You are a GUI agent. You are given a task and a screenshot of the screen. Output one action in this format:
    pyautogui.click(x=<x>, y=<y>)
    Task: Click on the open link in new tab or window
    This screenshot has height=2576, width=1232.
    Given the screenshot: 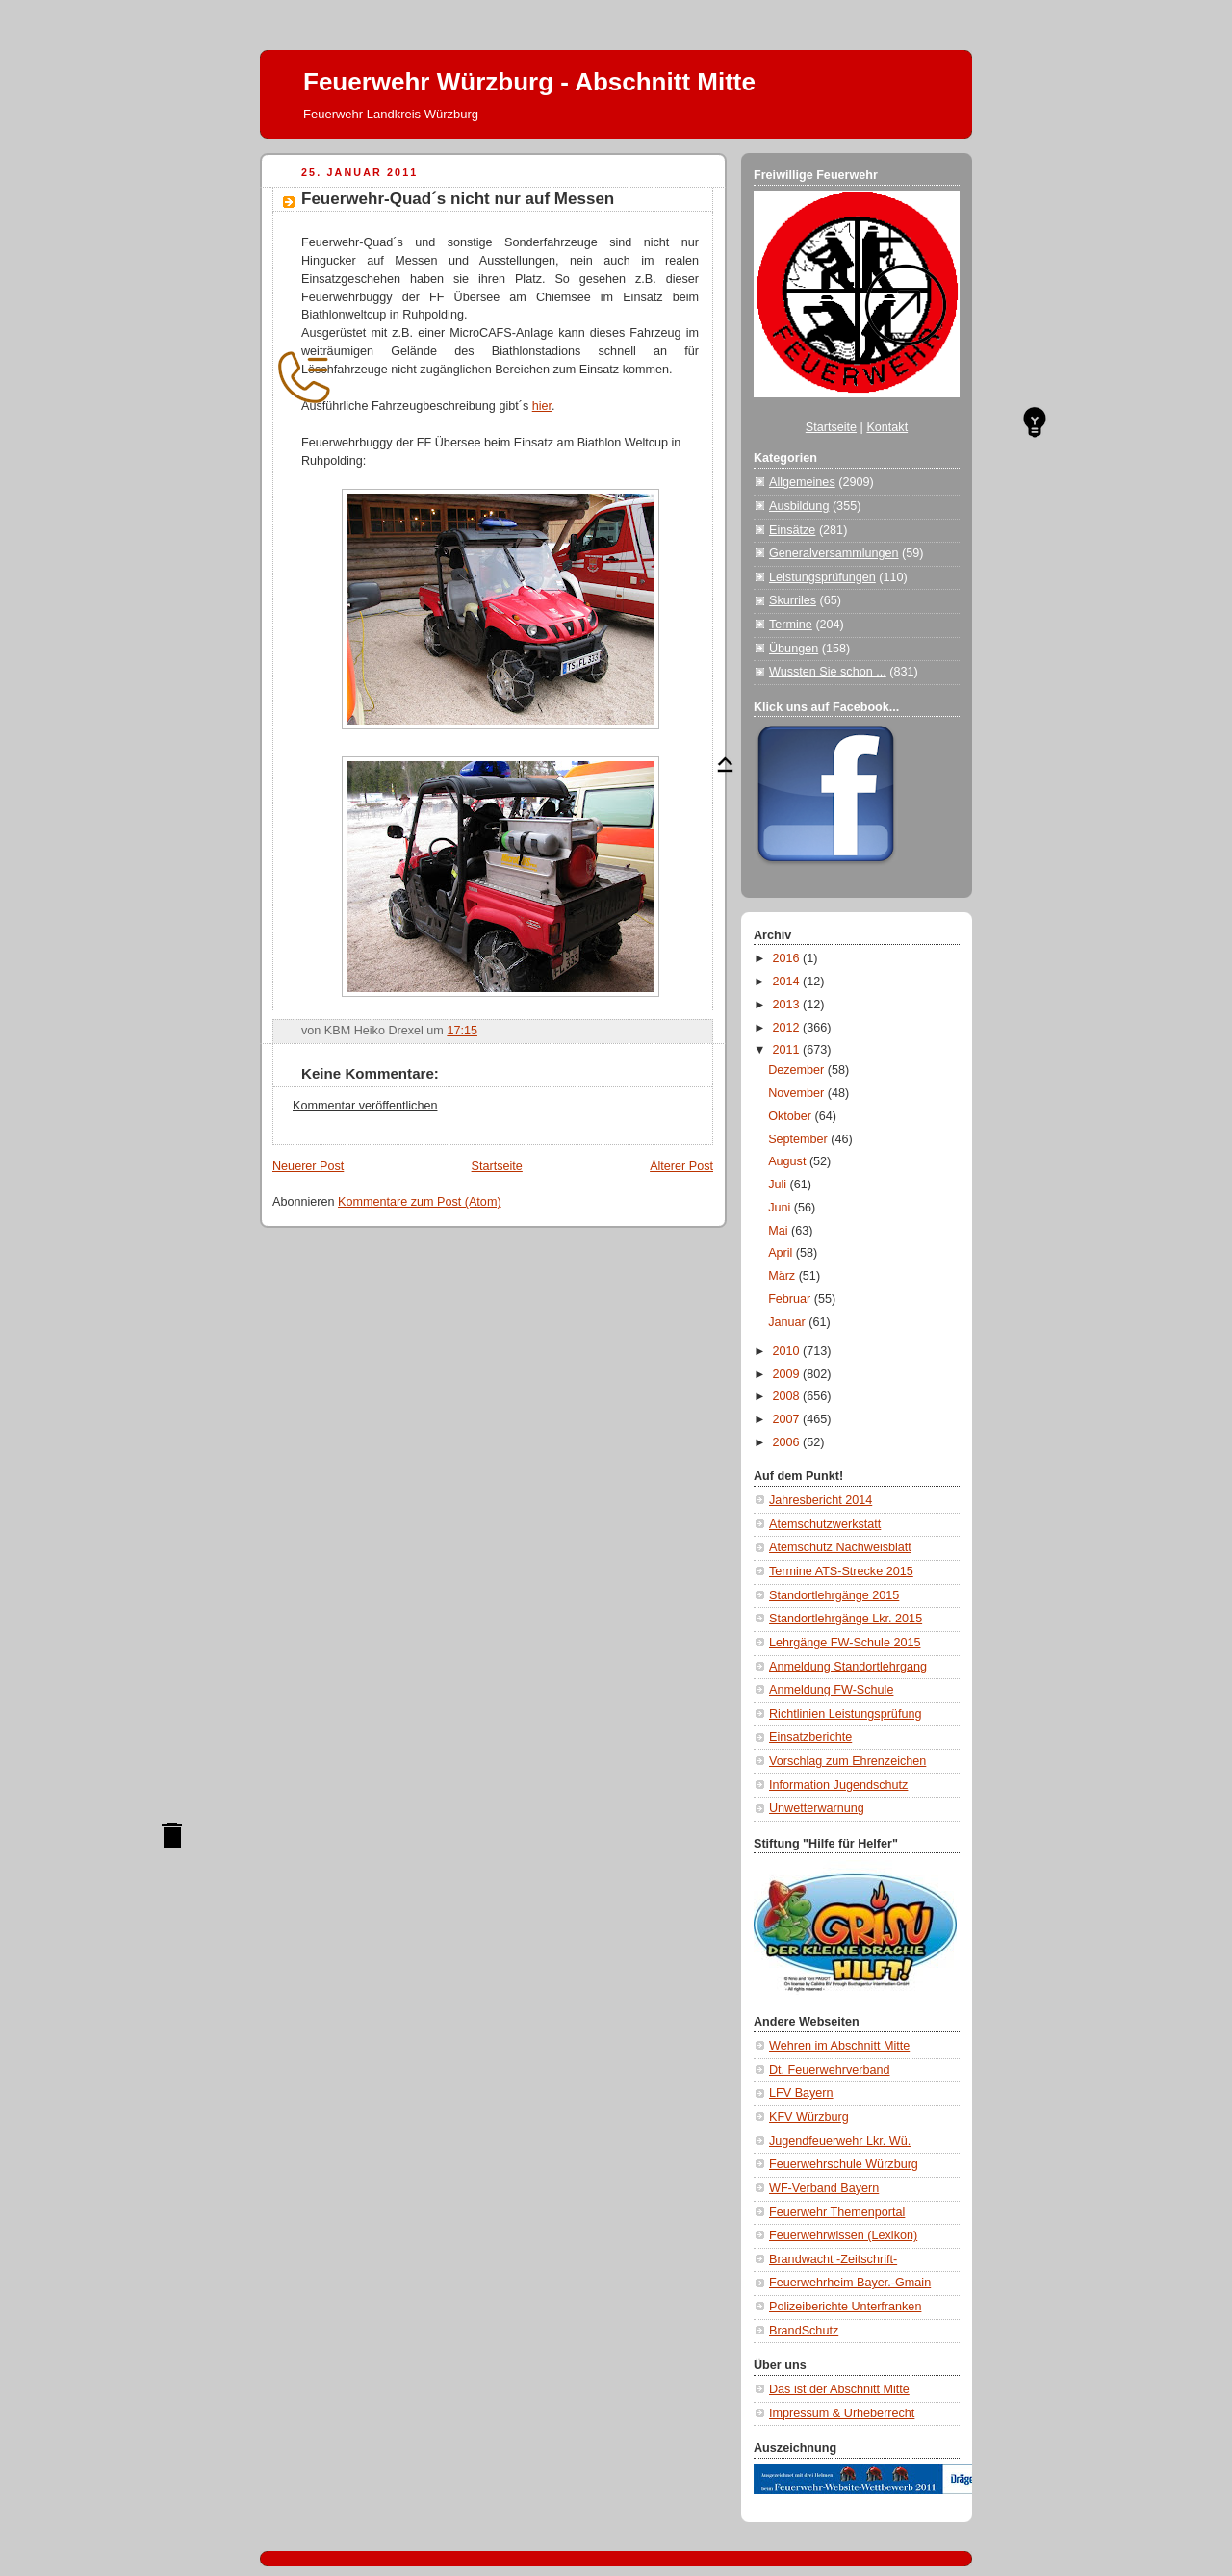 What is the action you would take?
    pyautogui.click(x=906, y=305)
    